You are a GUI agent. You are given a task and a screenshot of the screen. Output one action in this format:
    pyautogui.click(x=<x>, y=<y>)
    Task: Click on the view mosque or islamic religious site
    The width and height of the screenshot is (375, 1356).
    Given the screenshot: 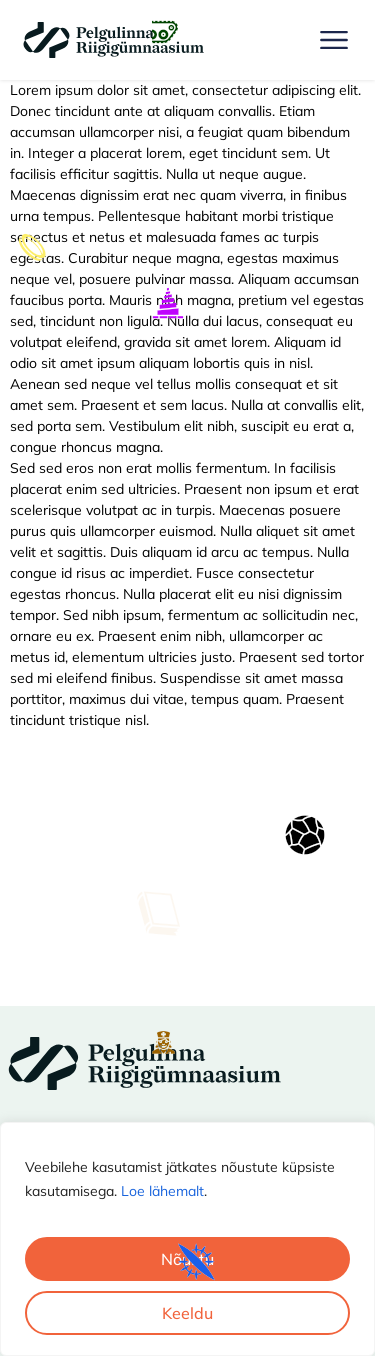 What is the action you would take?
    pyautogui.click(x=168, y=302)
    